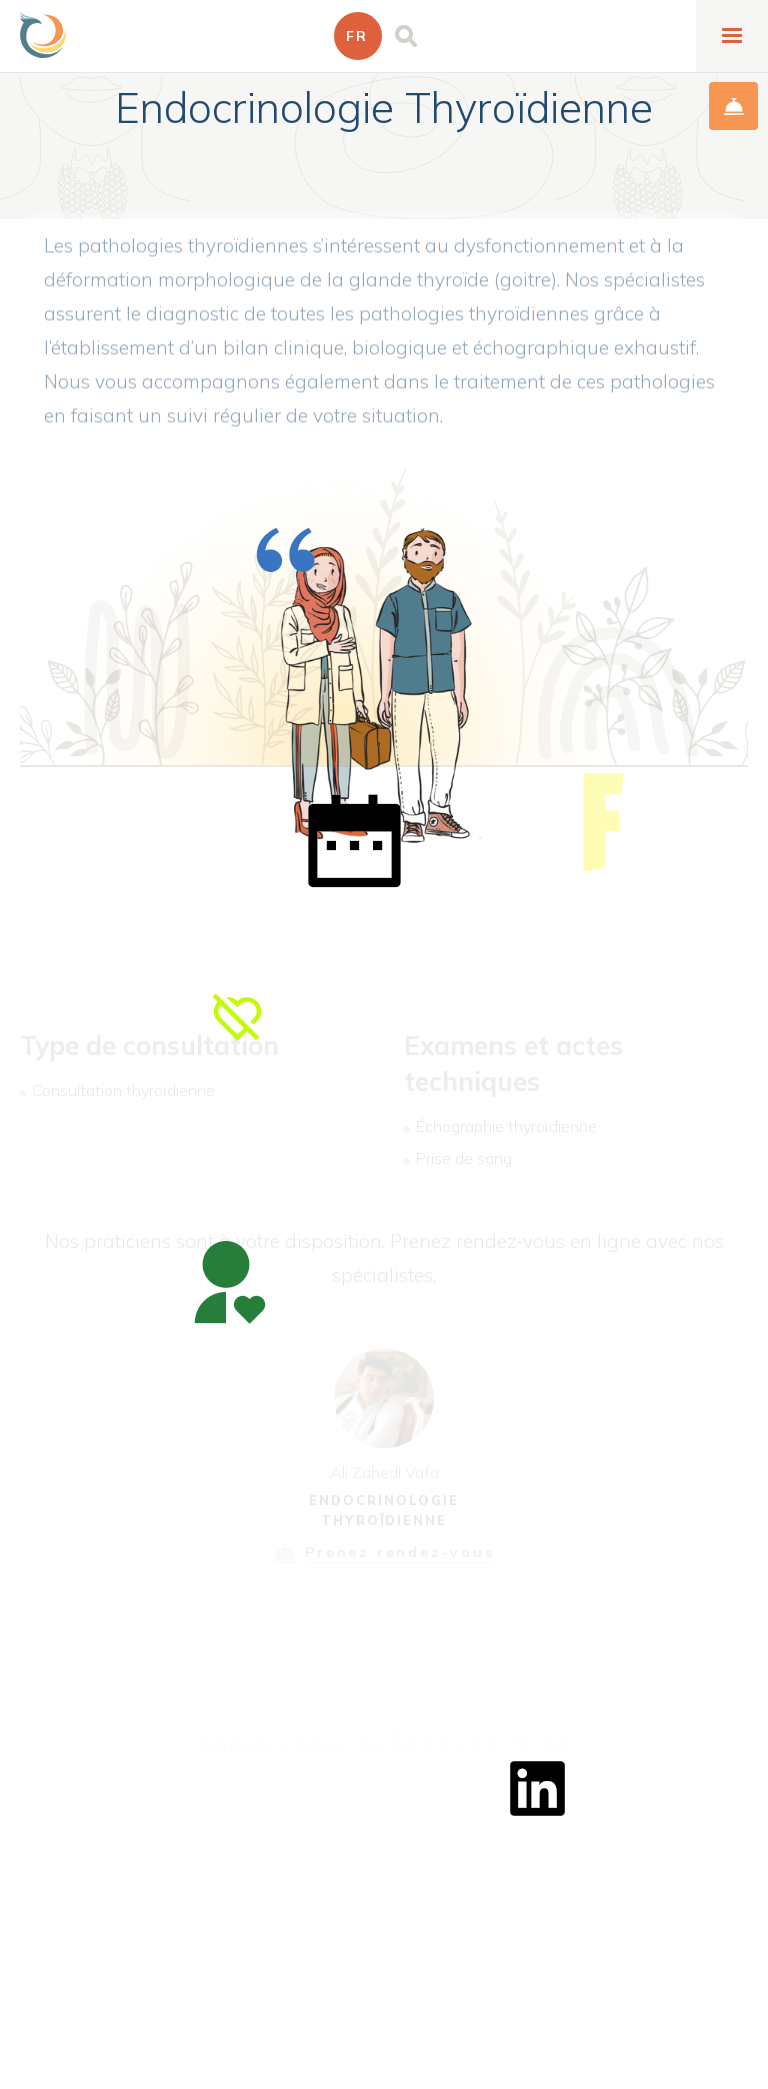 Image resolution: width=768 pixels, height=2089 pixels. What do you see at coordinates (537, 1788) in the screenshot?
I see `open LinkedIn profile` at bounding box center [537, 1788].